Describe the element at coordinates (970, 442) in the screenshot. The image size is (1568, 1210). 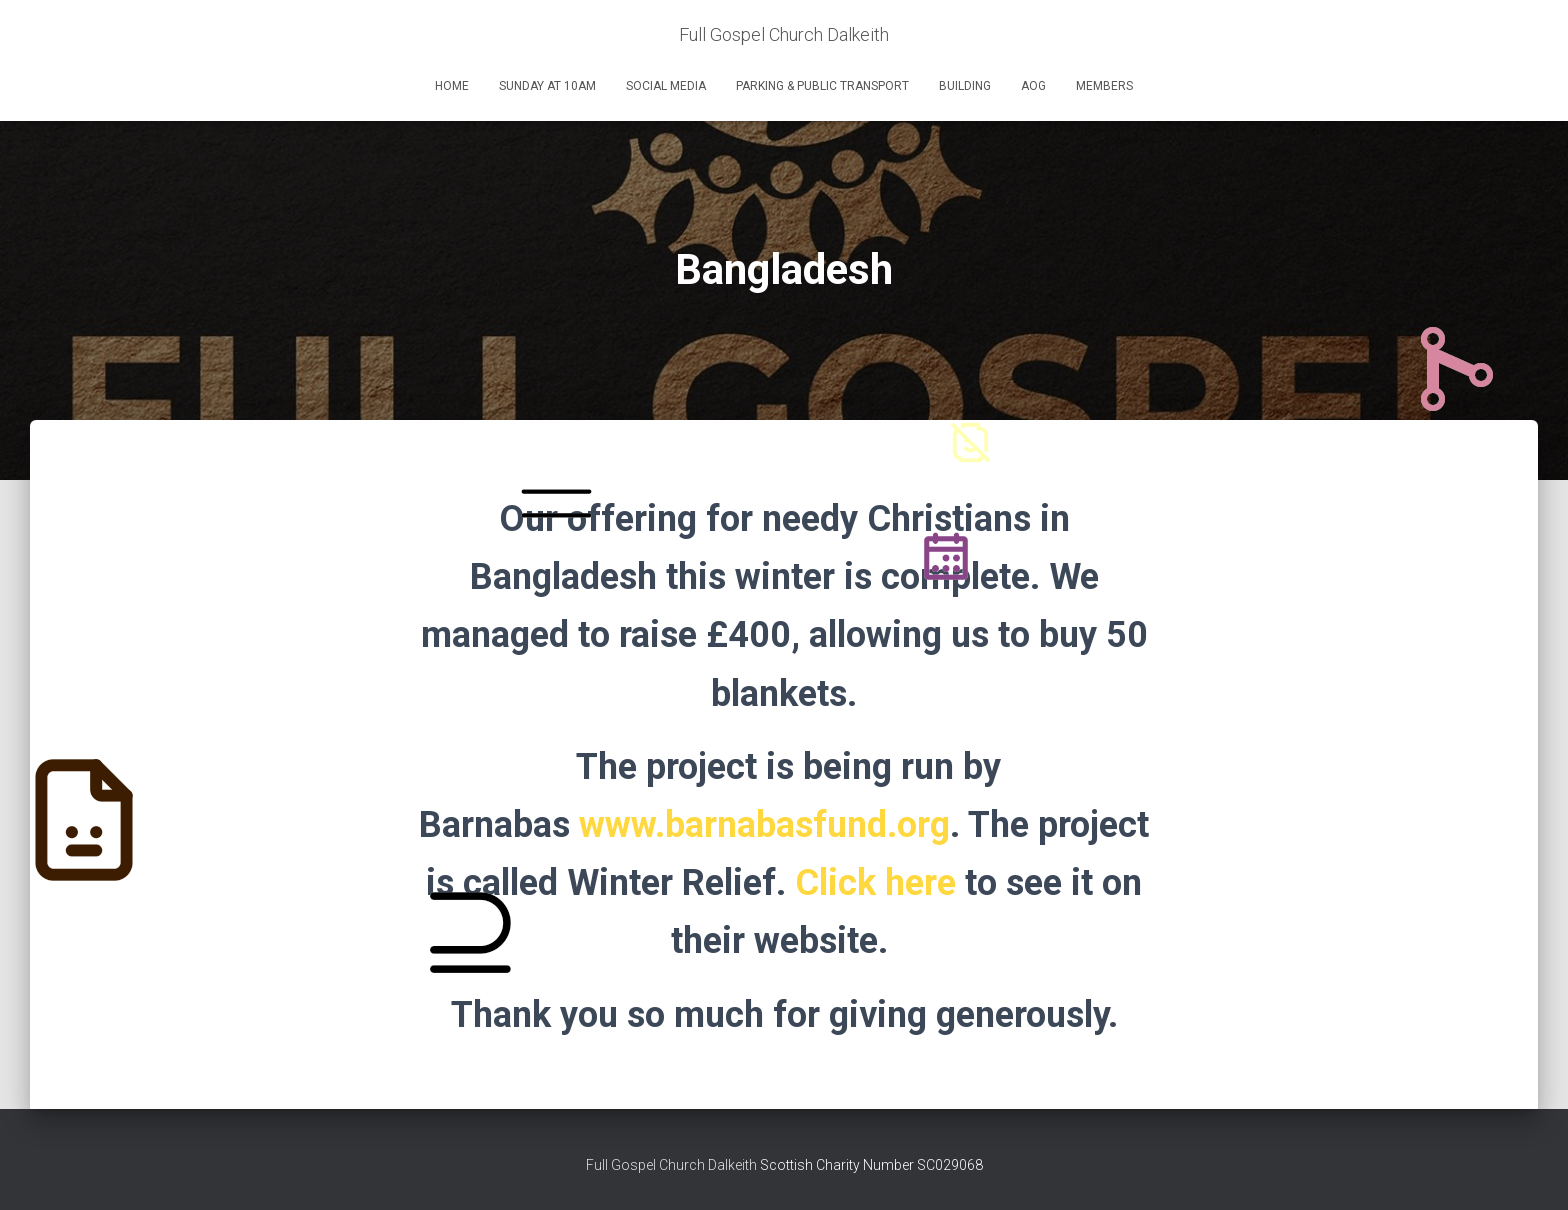
I see `disable or disconnect building blocks integration` at that location.